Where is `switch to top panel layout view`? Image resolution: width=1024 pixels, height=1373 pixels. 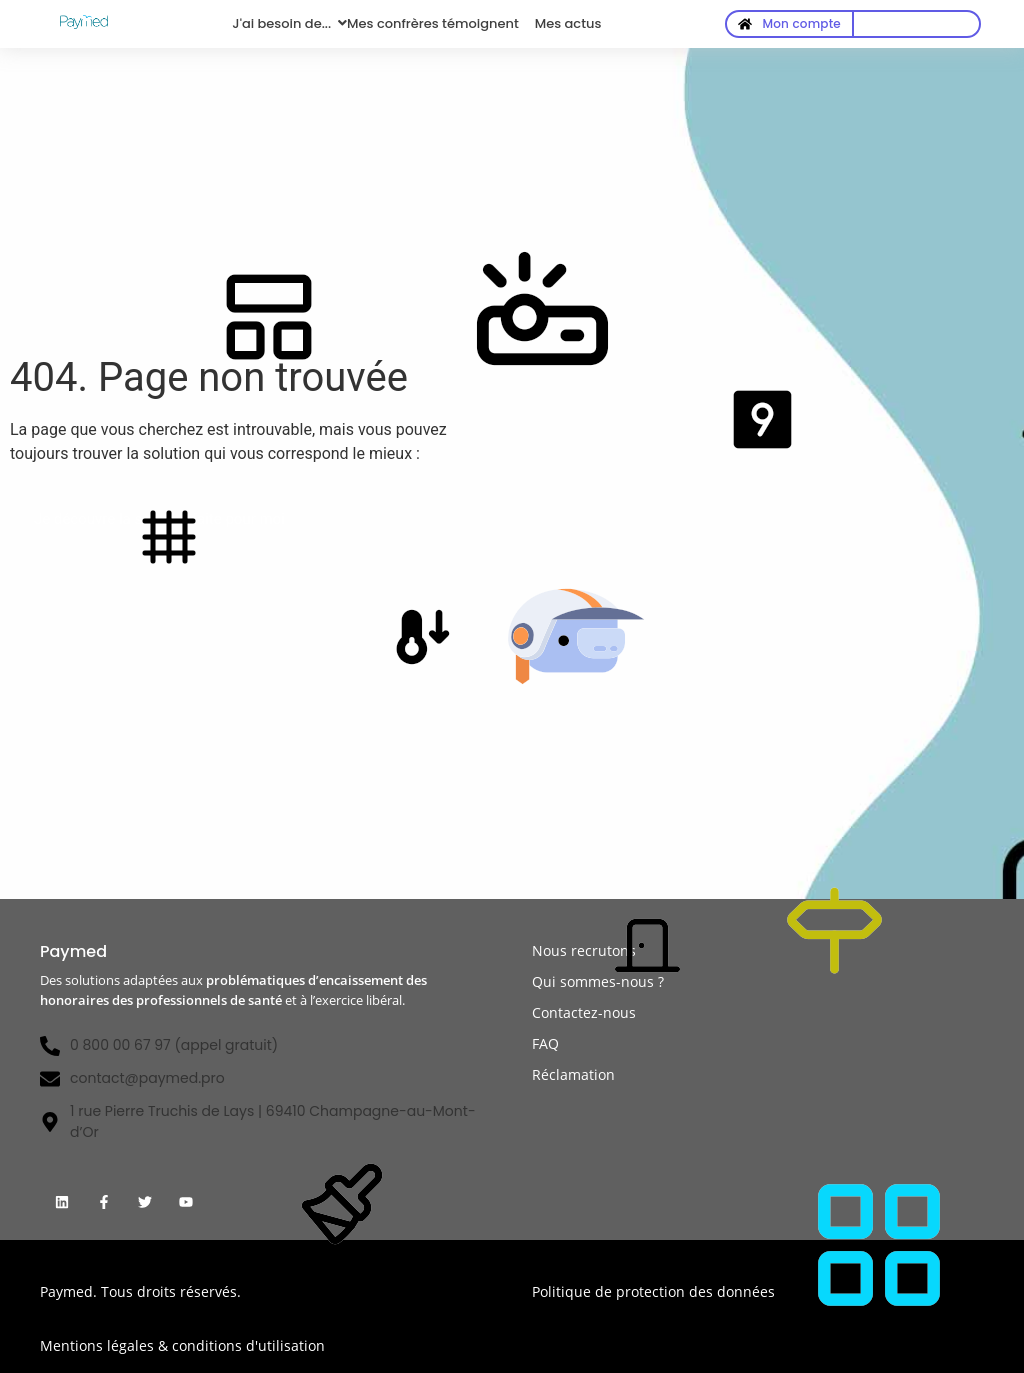 switch to top panel layout view is located at coordinates (269, 317).